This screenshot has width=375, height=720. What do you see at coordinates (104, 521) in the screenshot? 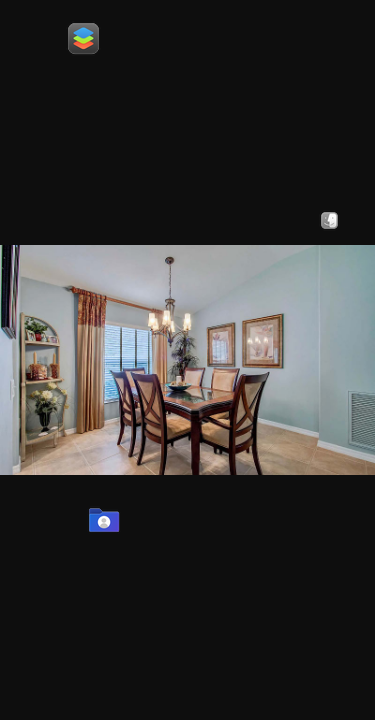
I see `open user profile folder` at bounding box center [104, 521].